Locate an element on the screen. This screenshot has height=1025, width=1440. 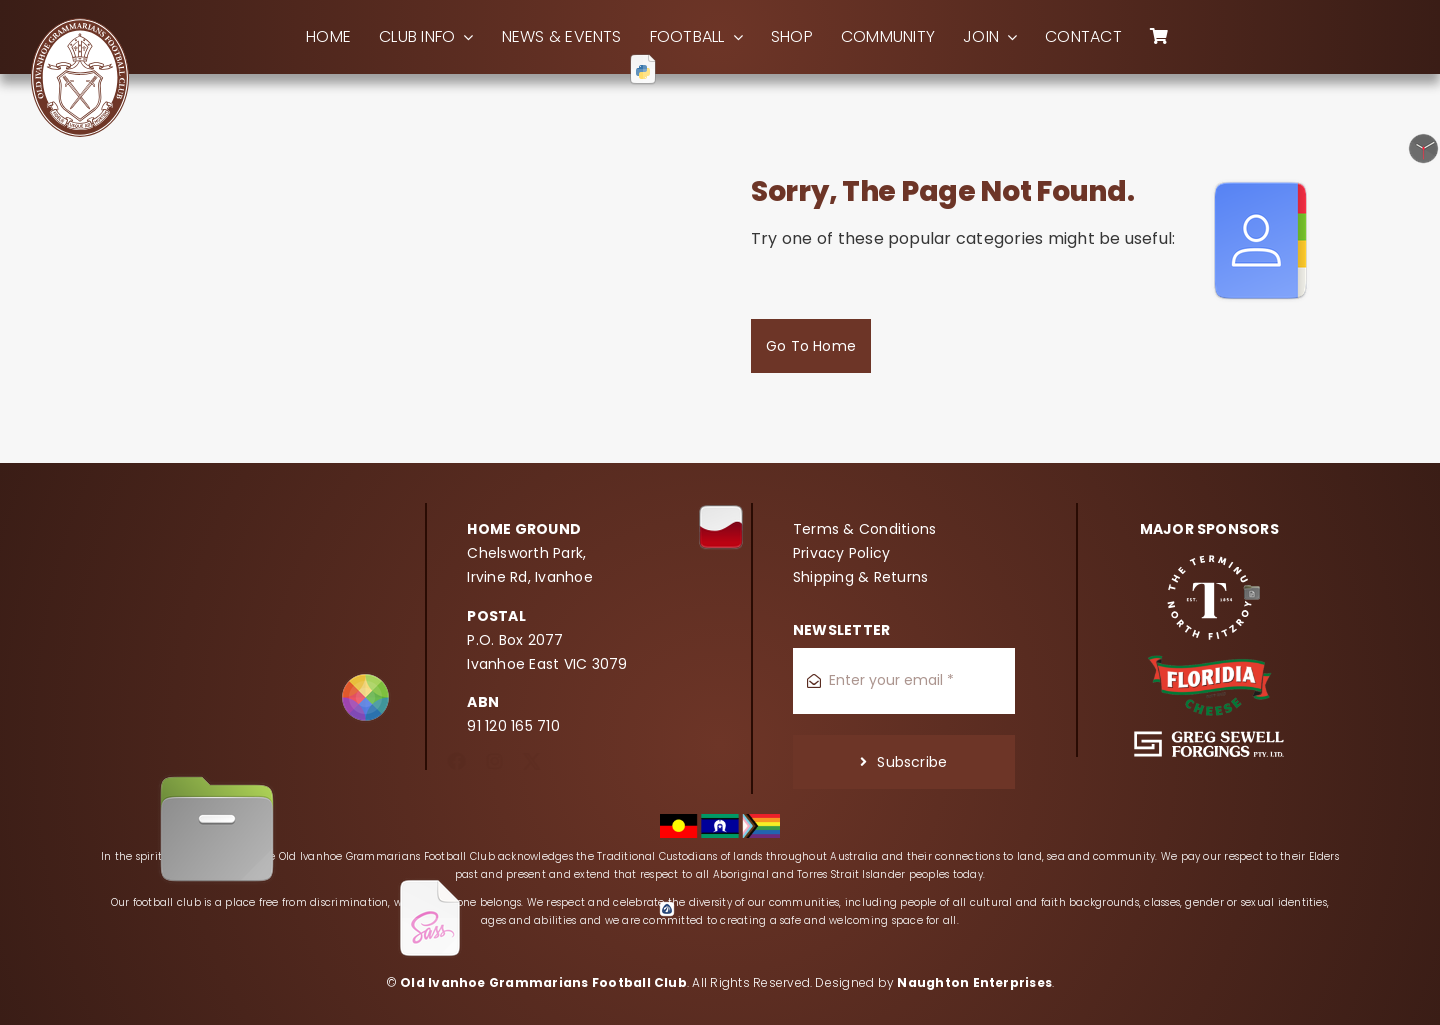
open wine compatibility layer application is located at coordinates (721, 527).